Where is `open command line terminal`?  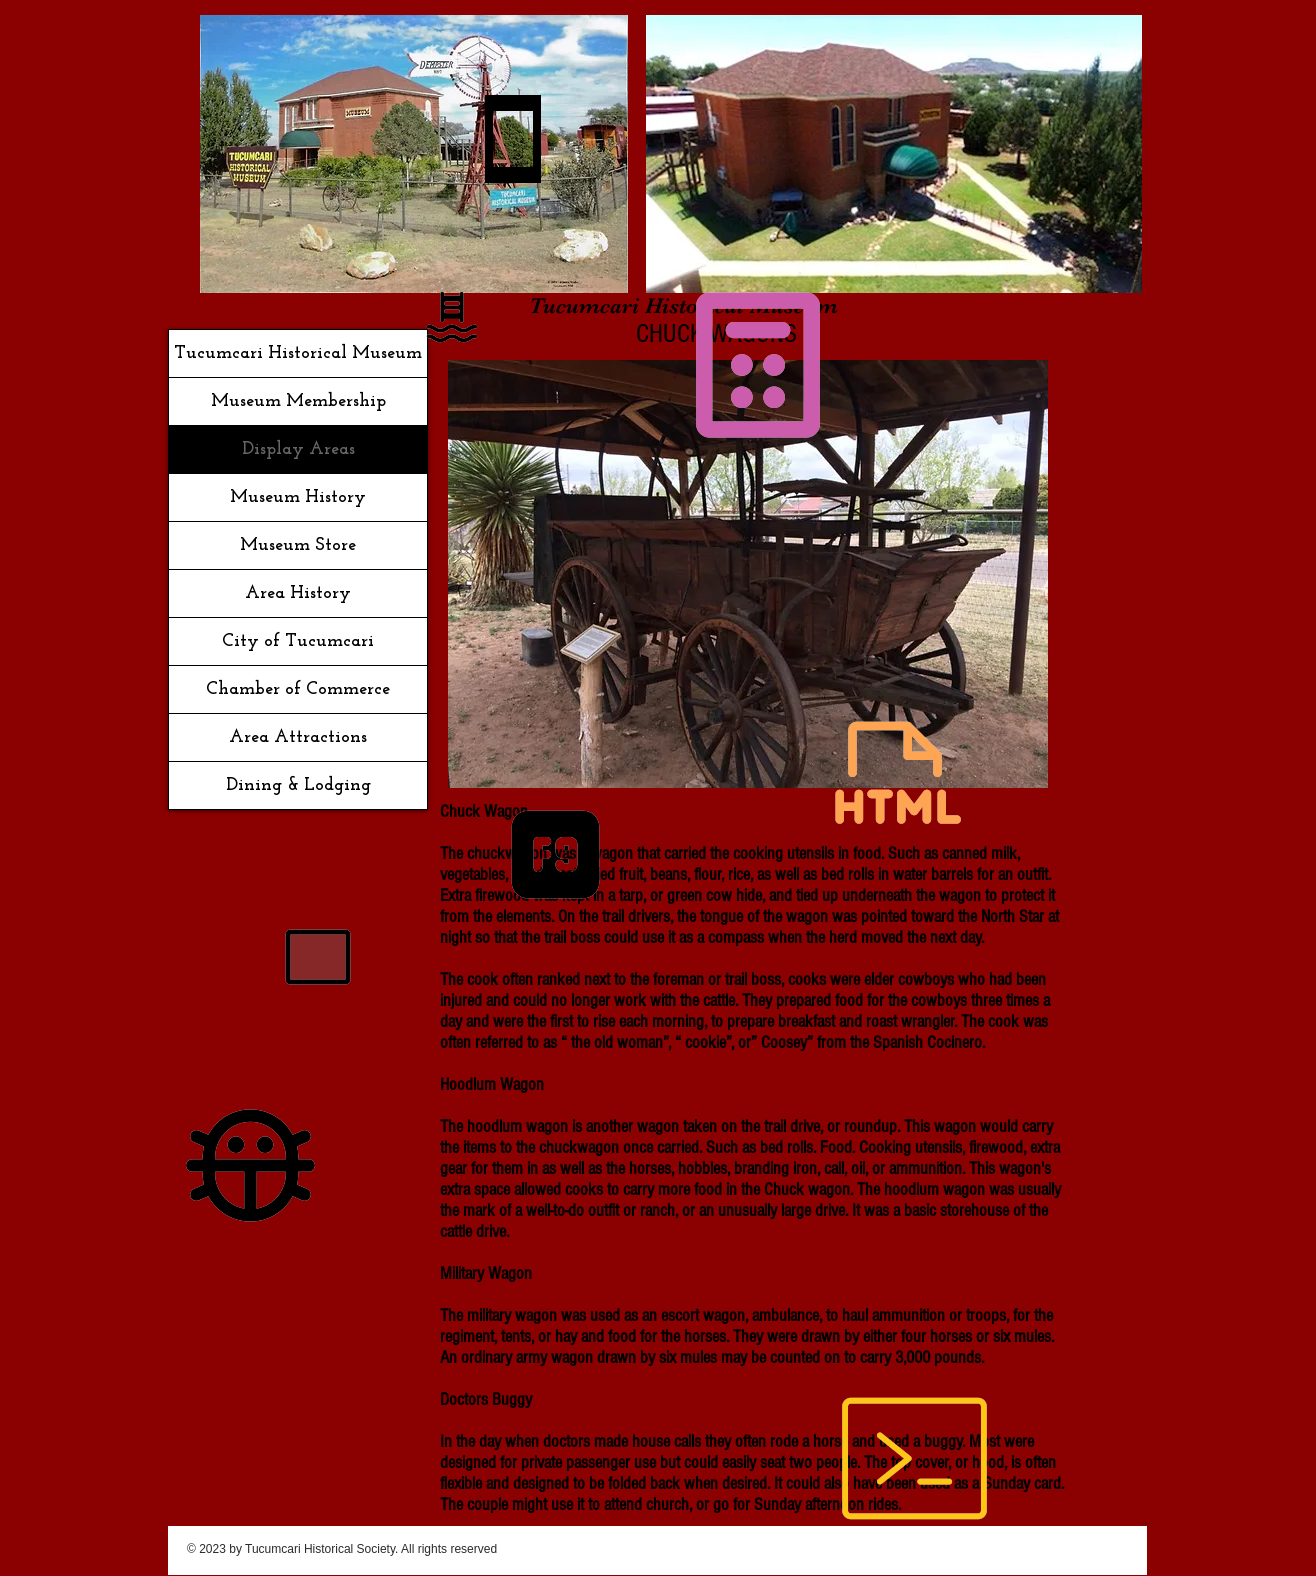
open command line terminal is located at coordinates (914, 1458).